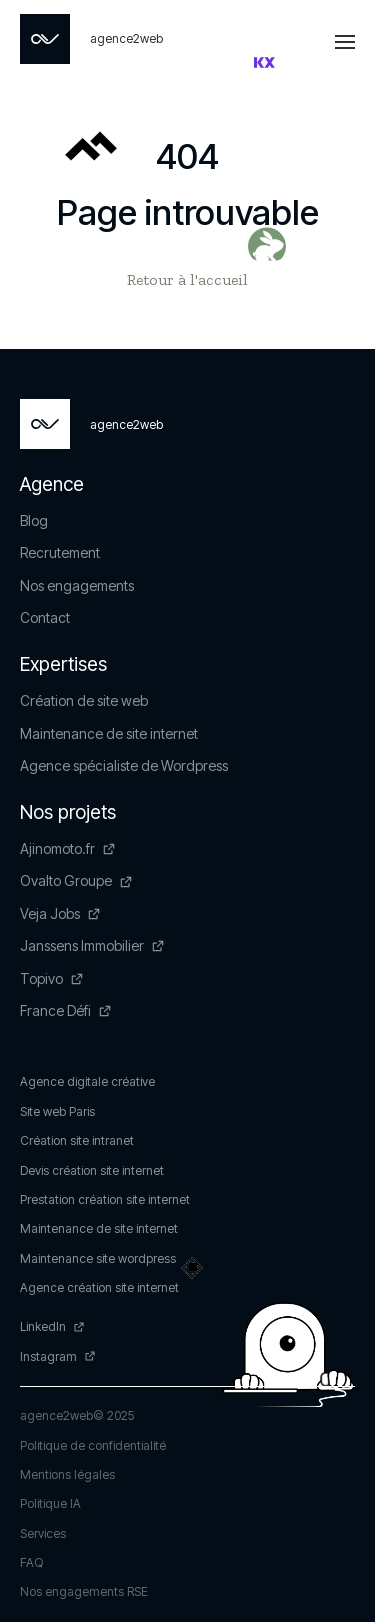 Image resolution: width=375 pixels, height=1622 pixels. Describe the element at coordinates (264, 62) in the screenshot. I see `kx systems company logo` at that location.